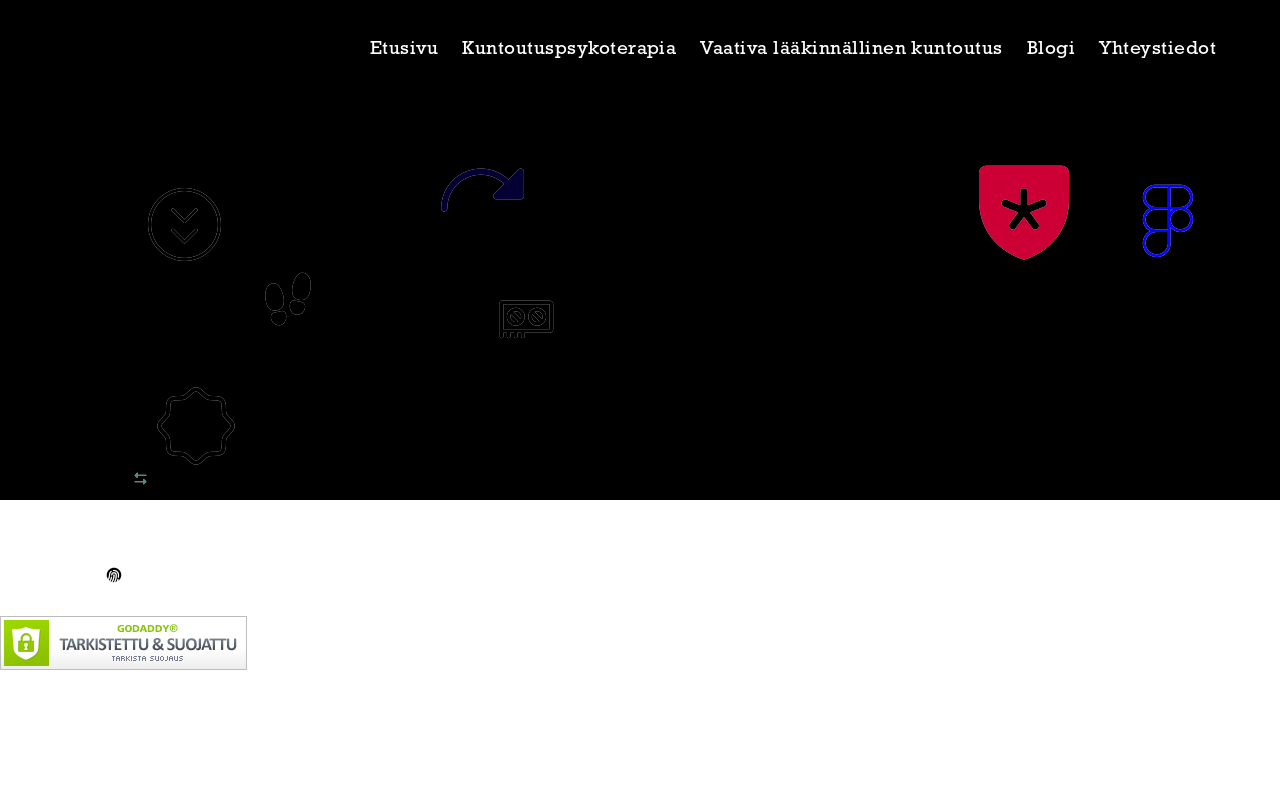  Describe the element at coordinates (481, 187) in the screenshot. I see `redo last action` at that location.